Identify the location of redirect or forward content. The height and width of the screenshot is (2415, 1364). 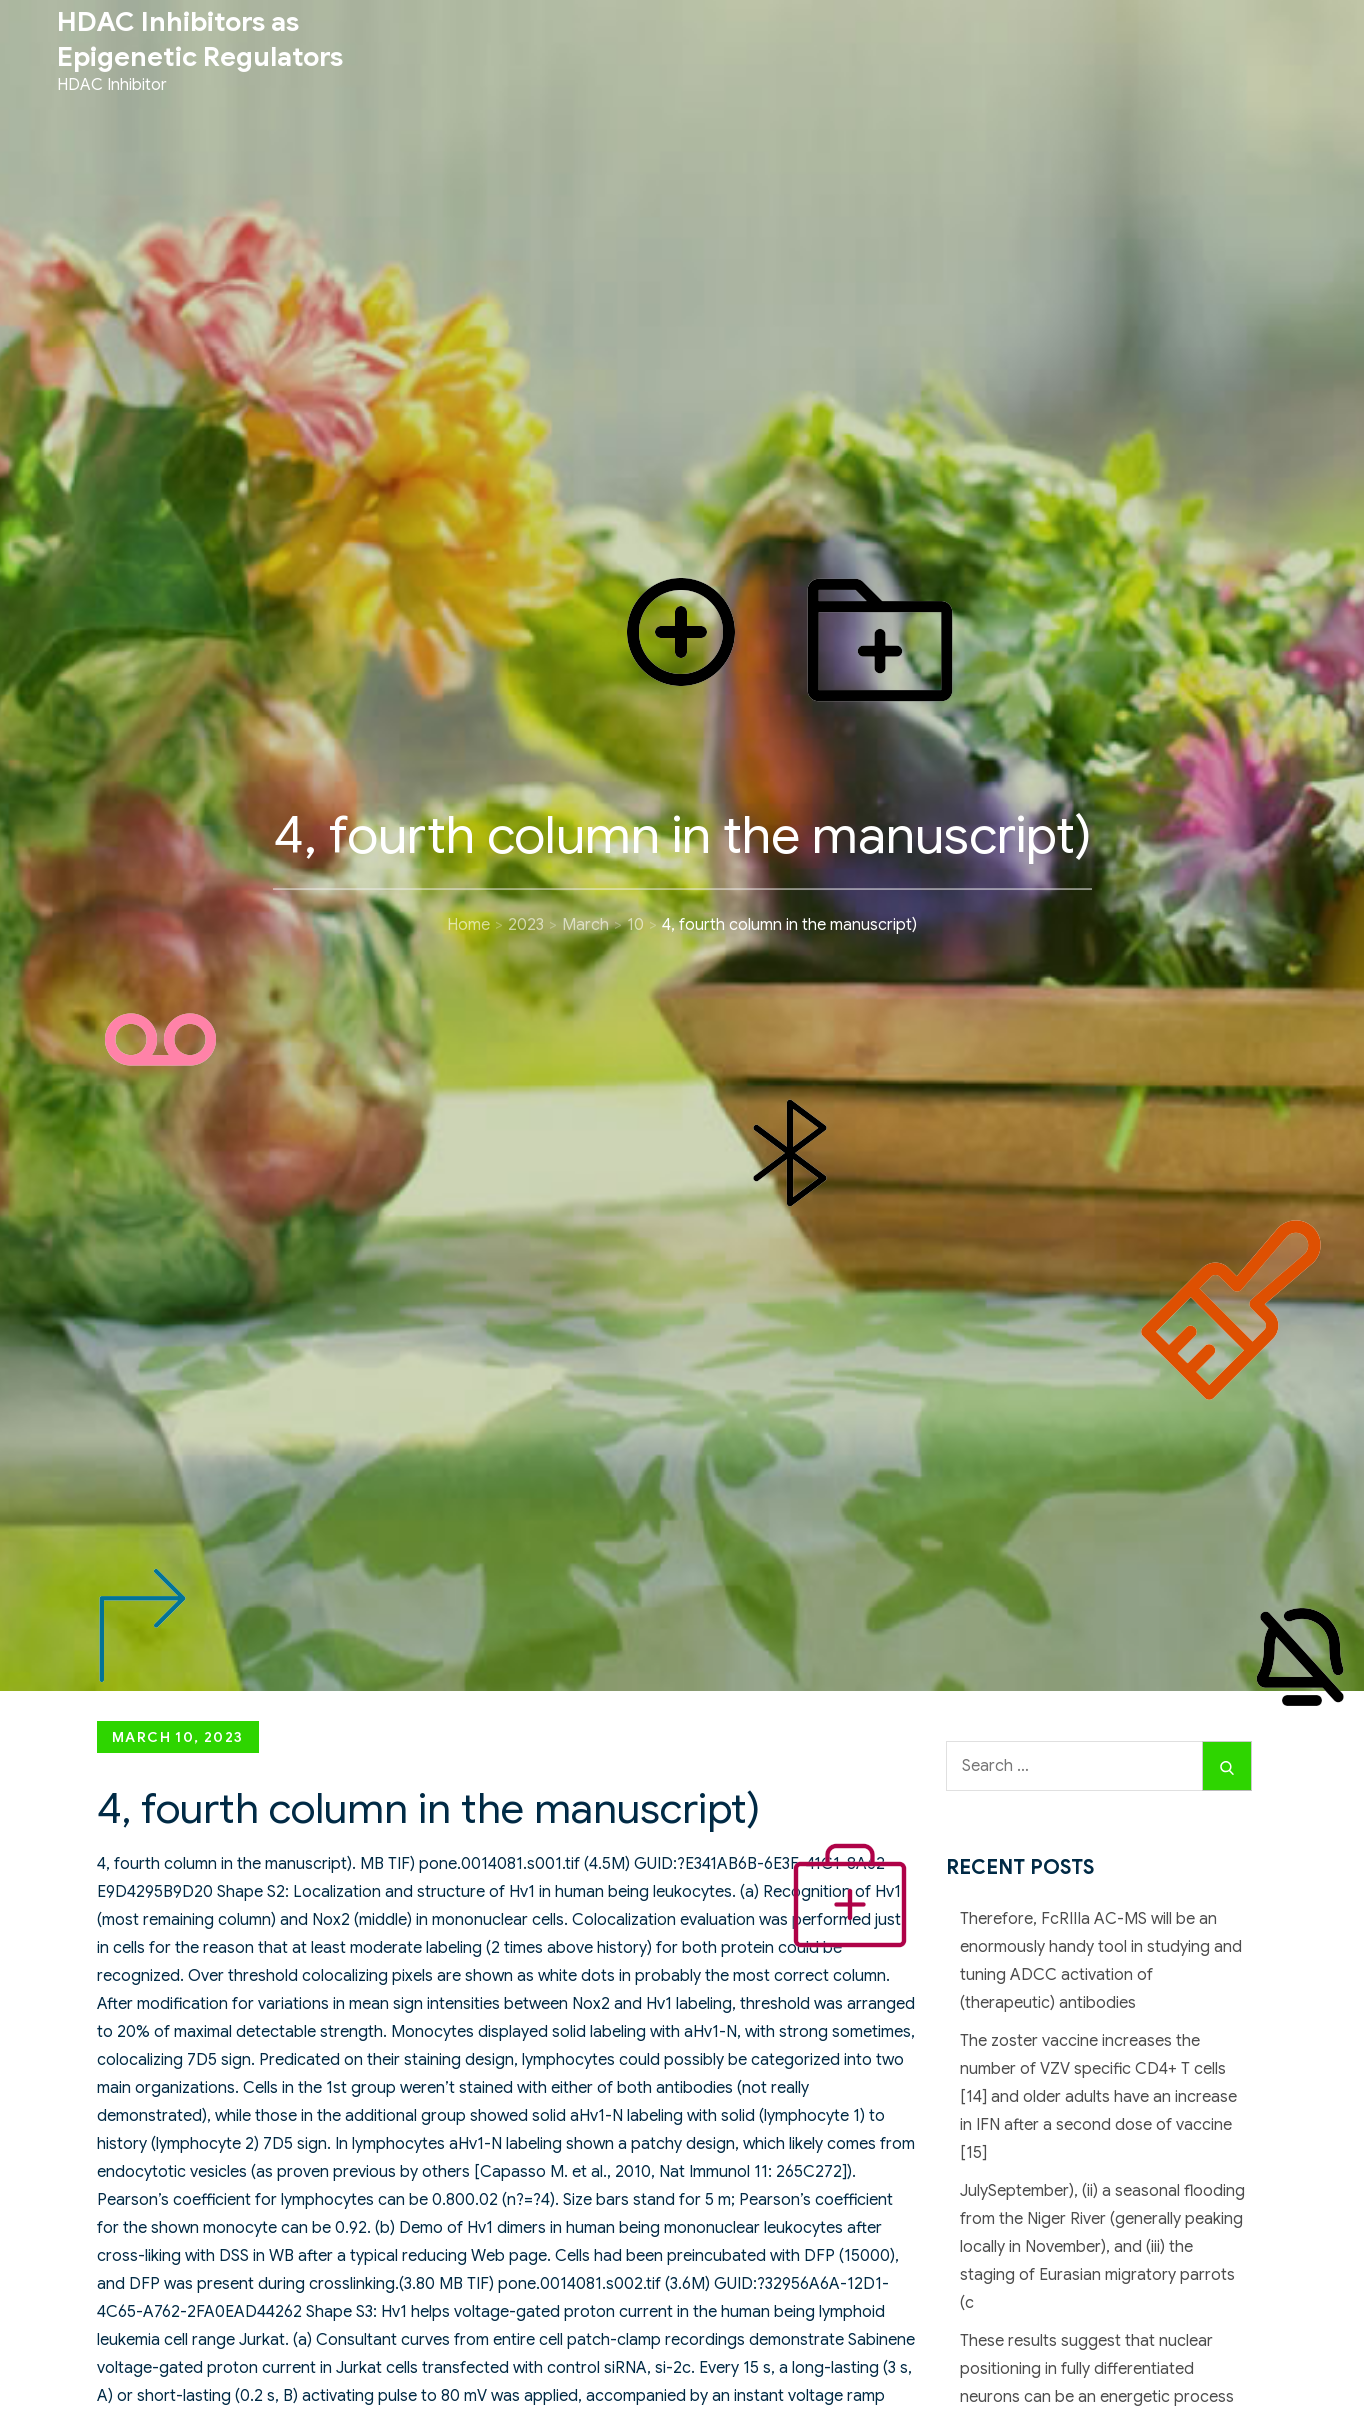
(133, 1625).